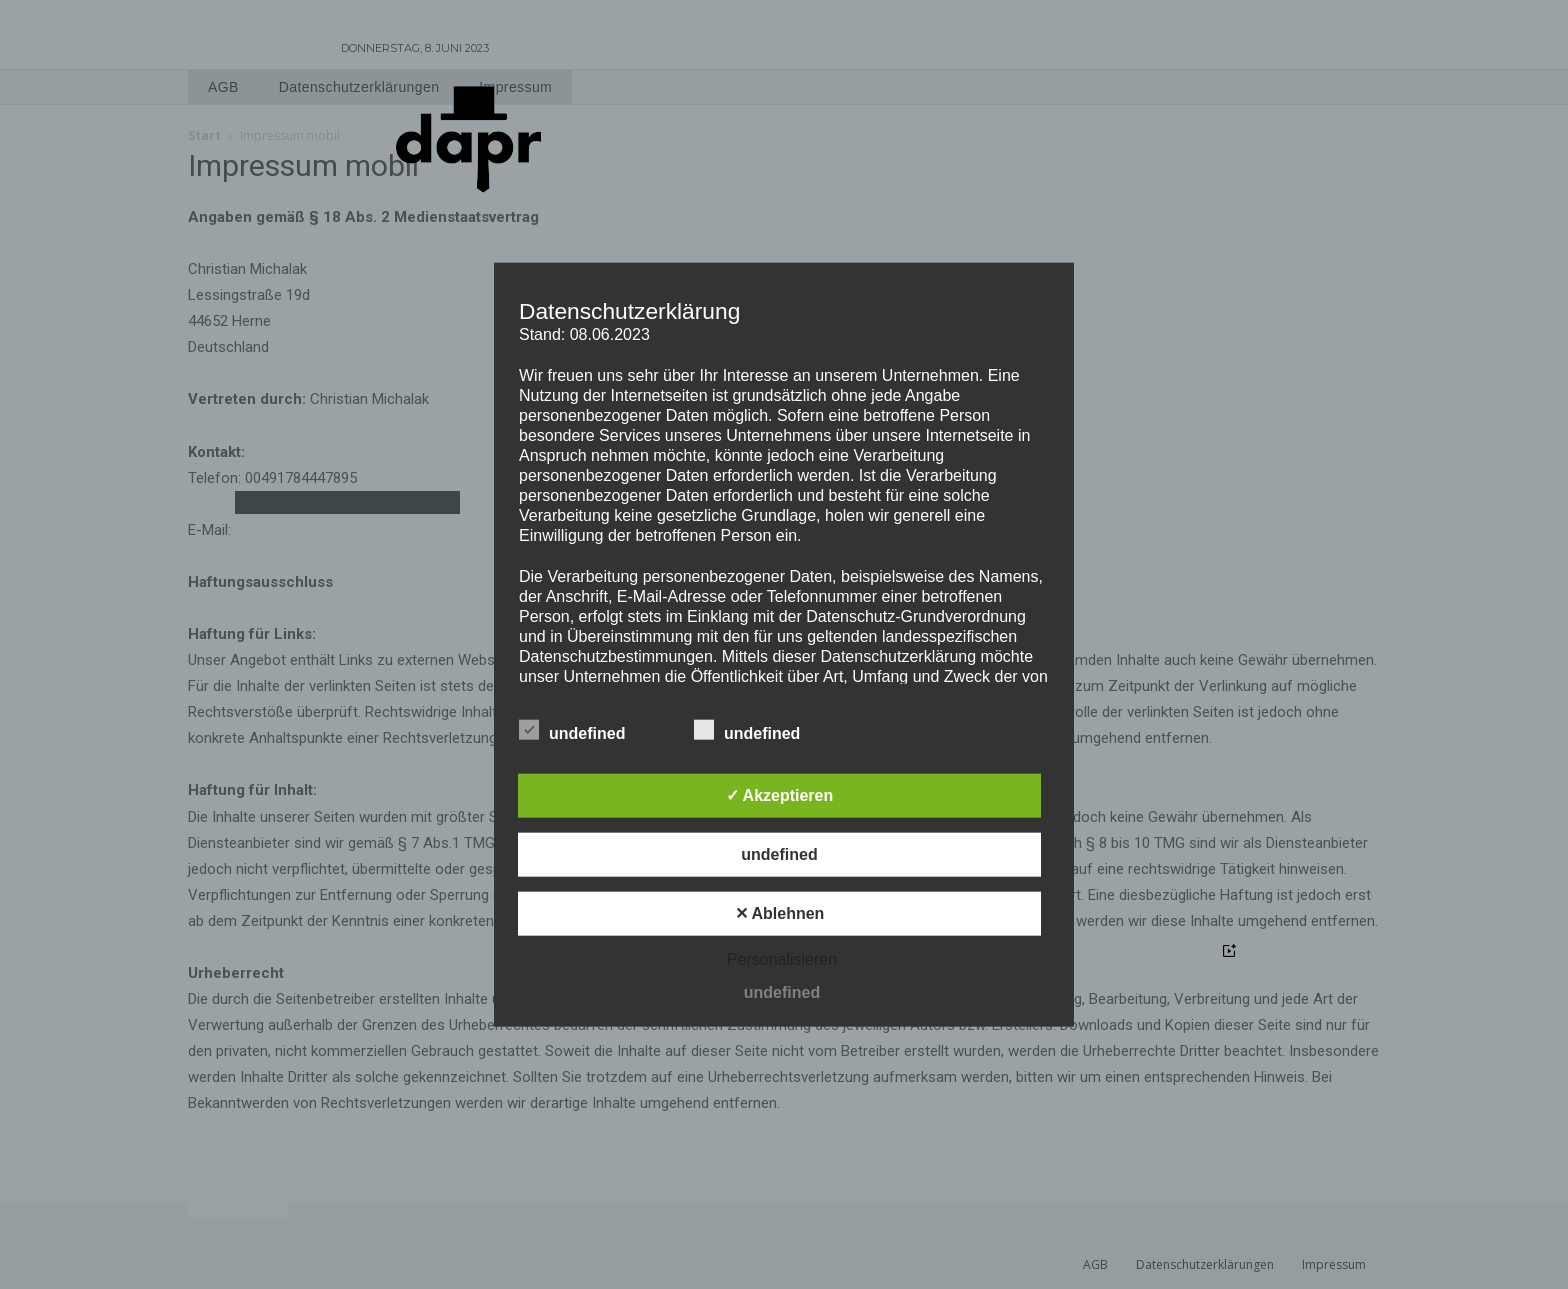 Image resolution: width=1568 pixels, height=1289 pixels. Describe the element at coordinates (1229, 951) in the screenshot. I see `access AI-powered video tools` at that location.